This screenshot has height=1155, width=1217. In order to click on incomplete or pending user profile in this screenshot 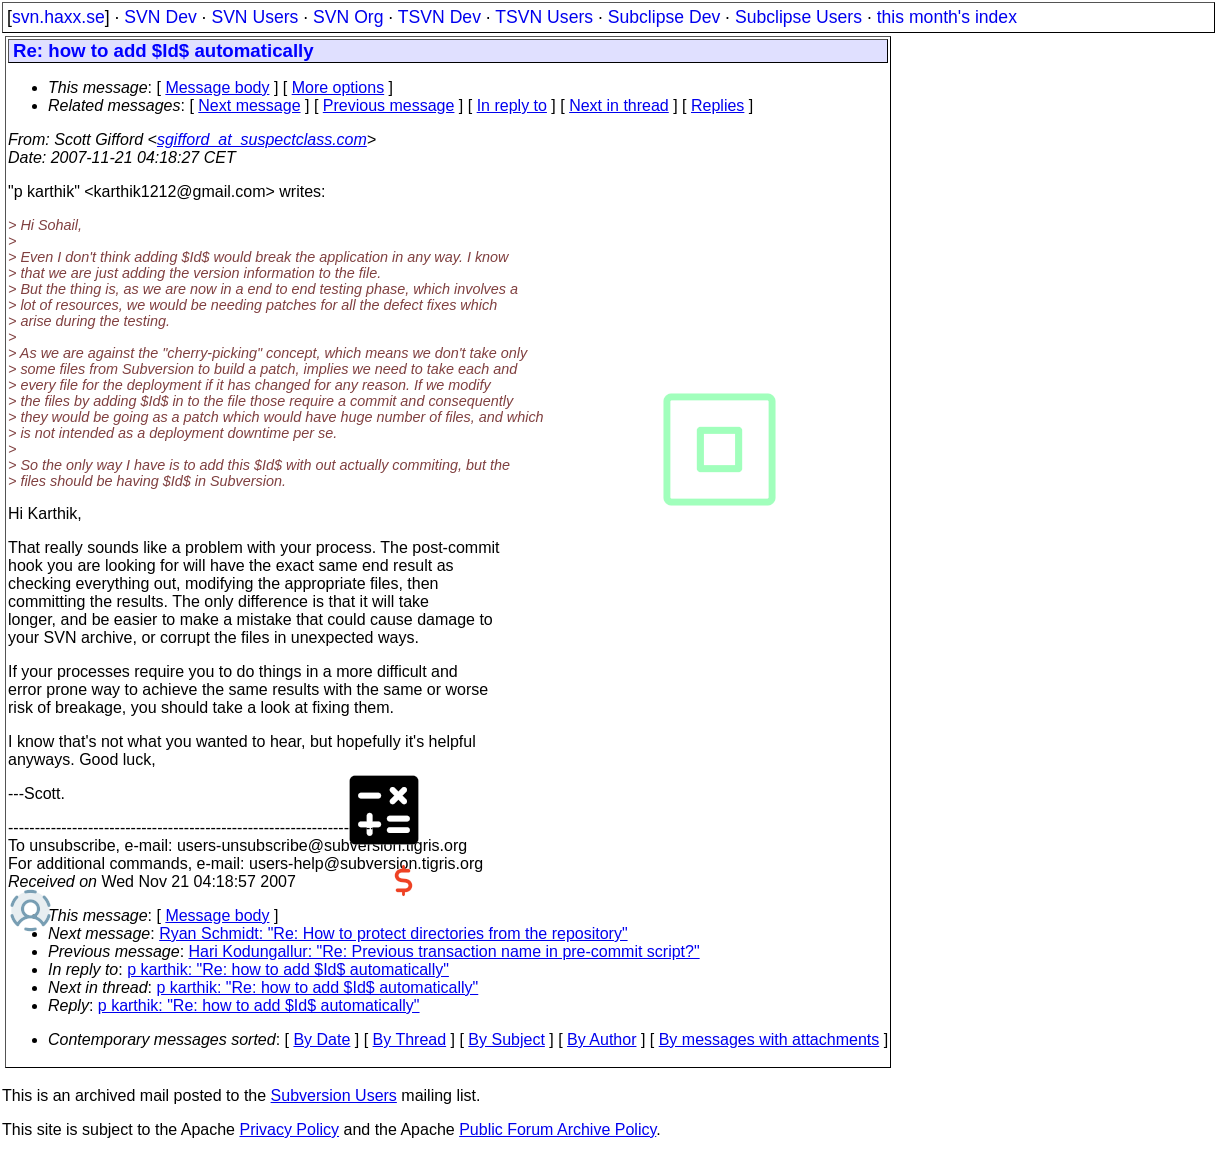, I will do `click(30, 910)`.